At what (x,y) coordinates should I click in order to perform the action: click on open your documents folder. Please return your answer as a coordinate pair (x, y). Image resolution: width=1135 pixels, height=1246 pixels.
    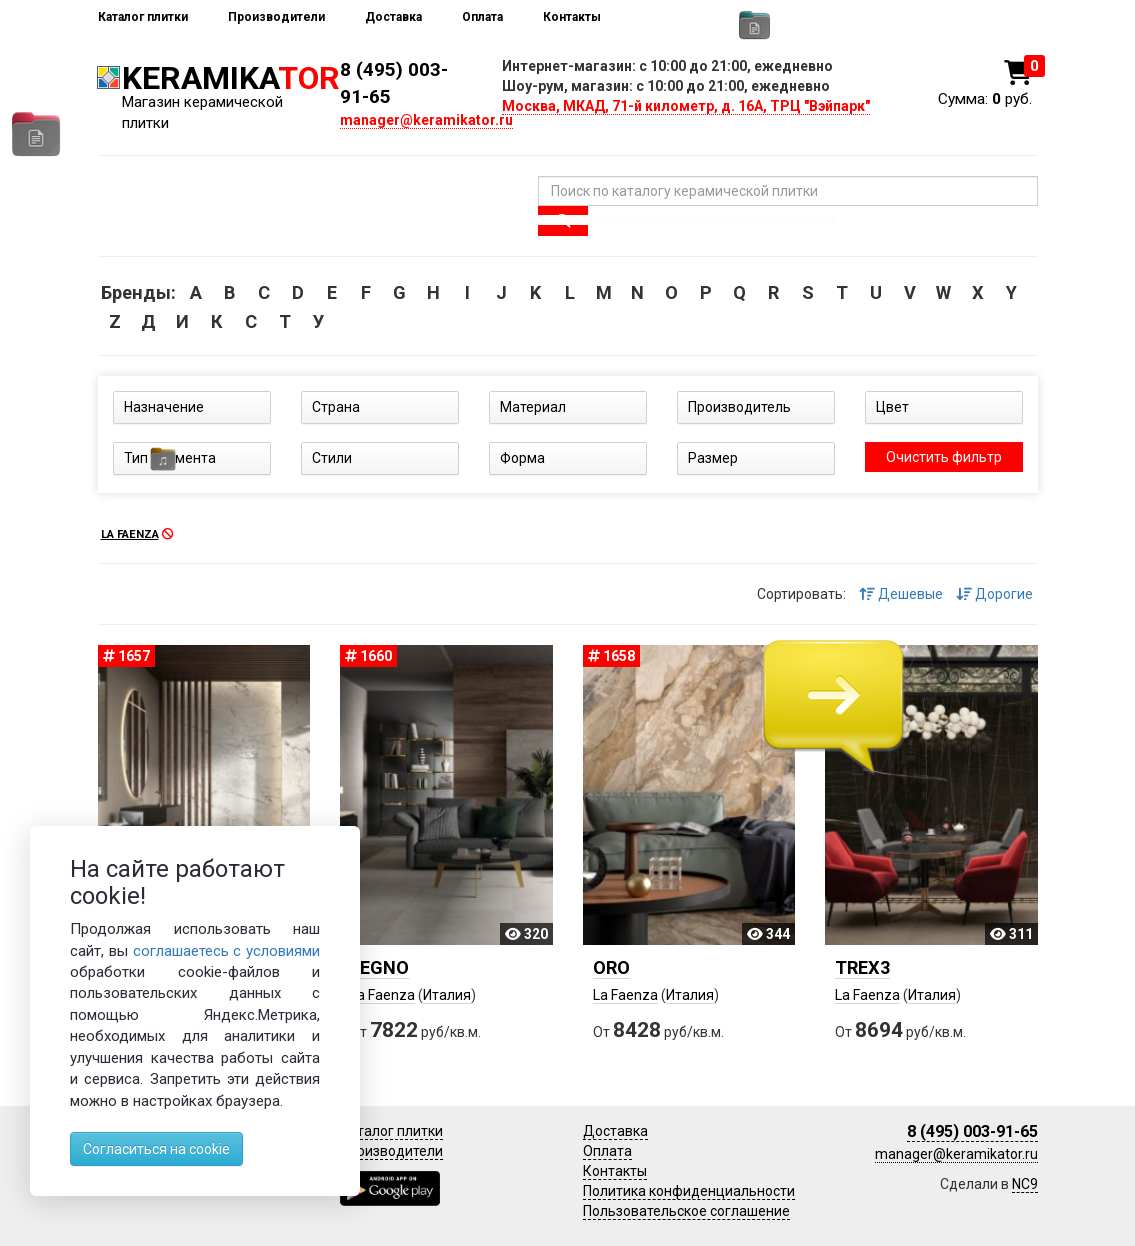
    Looking at the image, I should click on (754, 24).